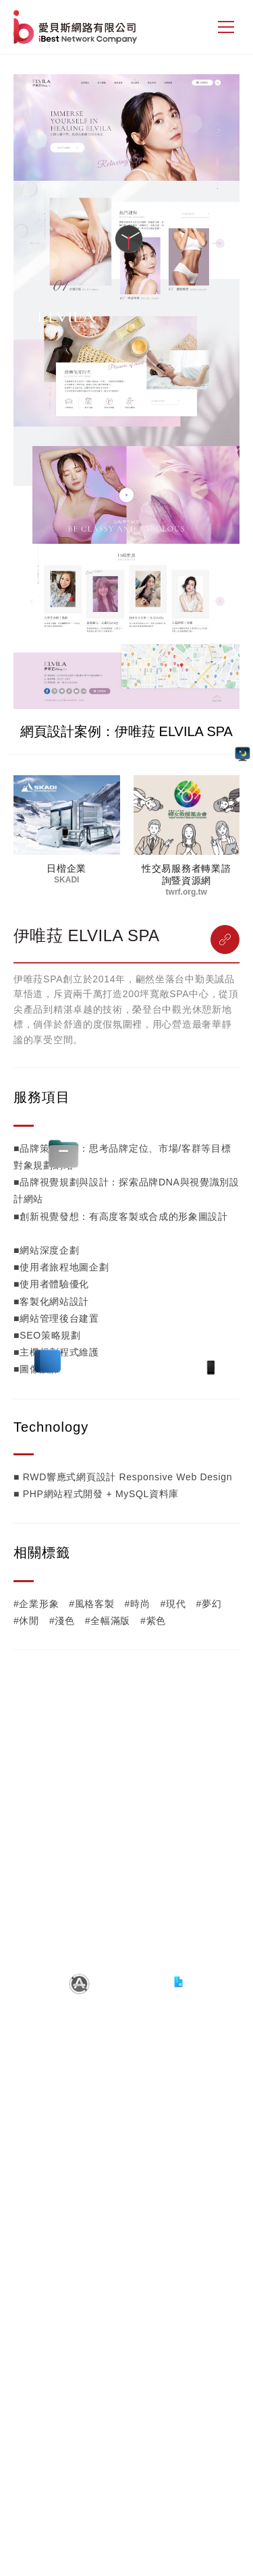  Describe the element at coordinates (210, 1367) in the screenshot. I see `set up or configure an iPhone device` at that location.